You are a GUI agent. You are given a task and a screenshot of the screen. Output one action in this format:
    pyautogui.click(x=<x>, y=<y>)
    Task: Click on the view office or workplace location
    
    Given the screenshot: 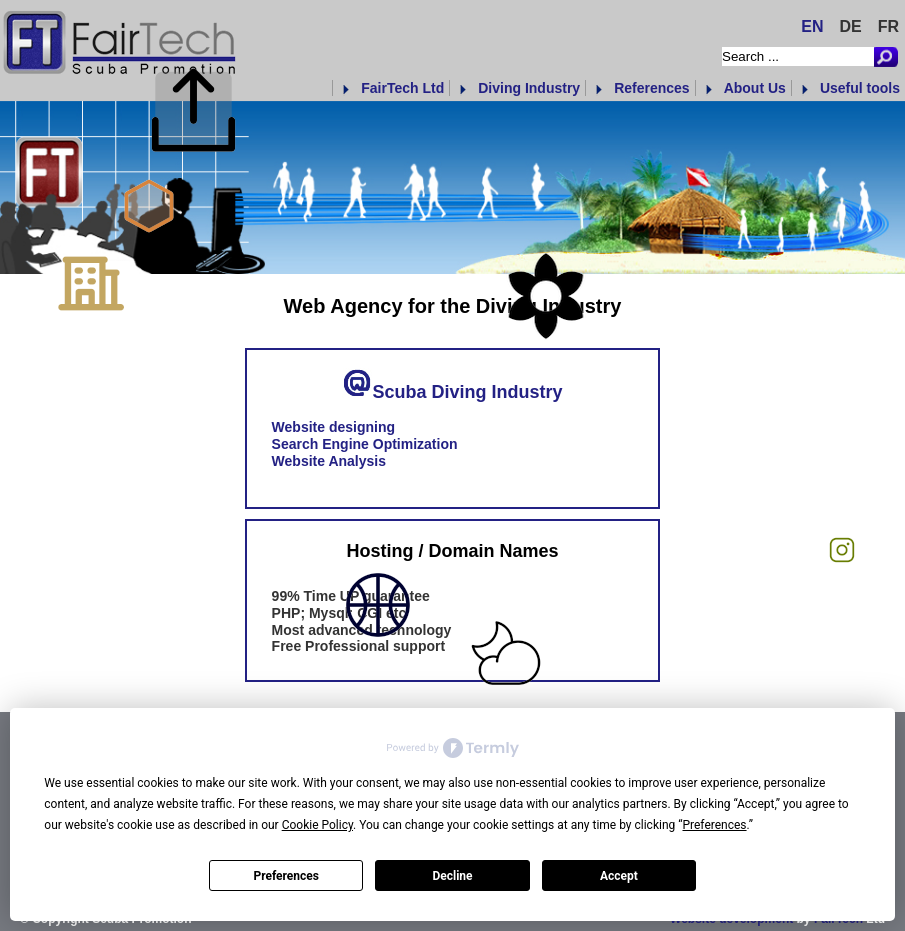 What is the action you would take?
    pyautogui.click(x=89, y=283)
    